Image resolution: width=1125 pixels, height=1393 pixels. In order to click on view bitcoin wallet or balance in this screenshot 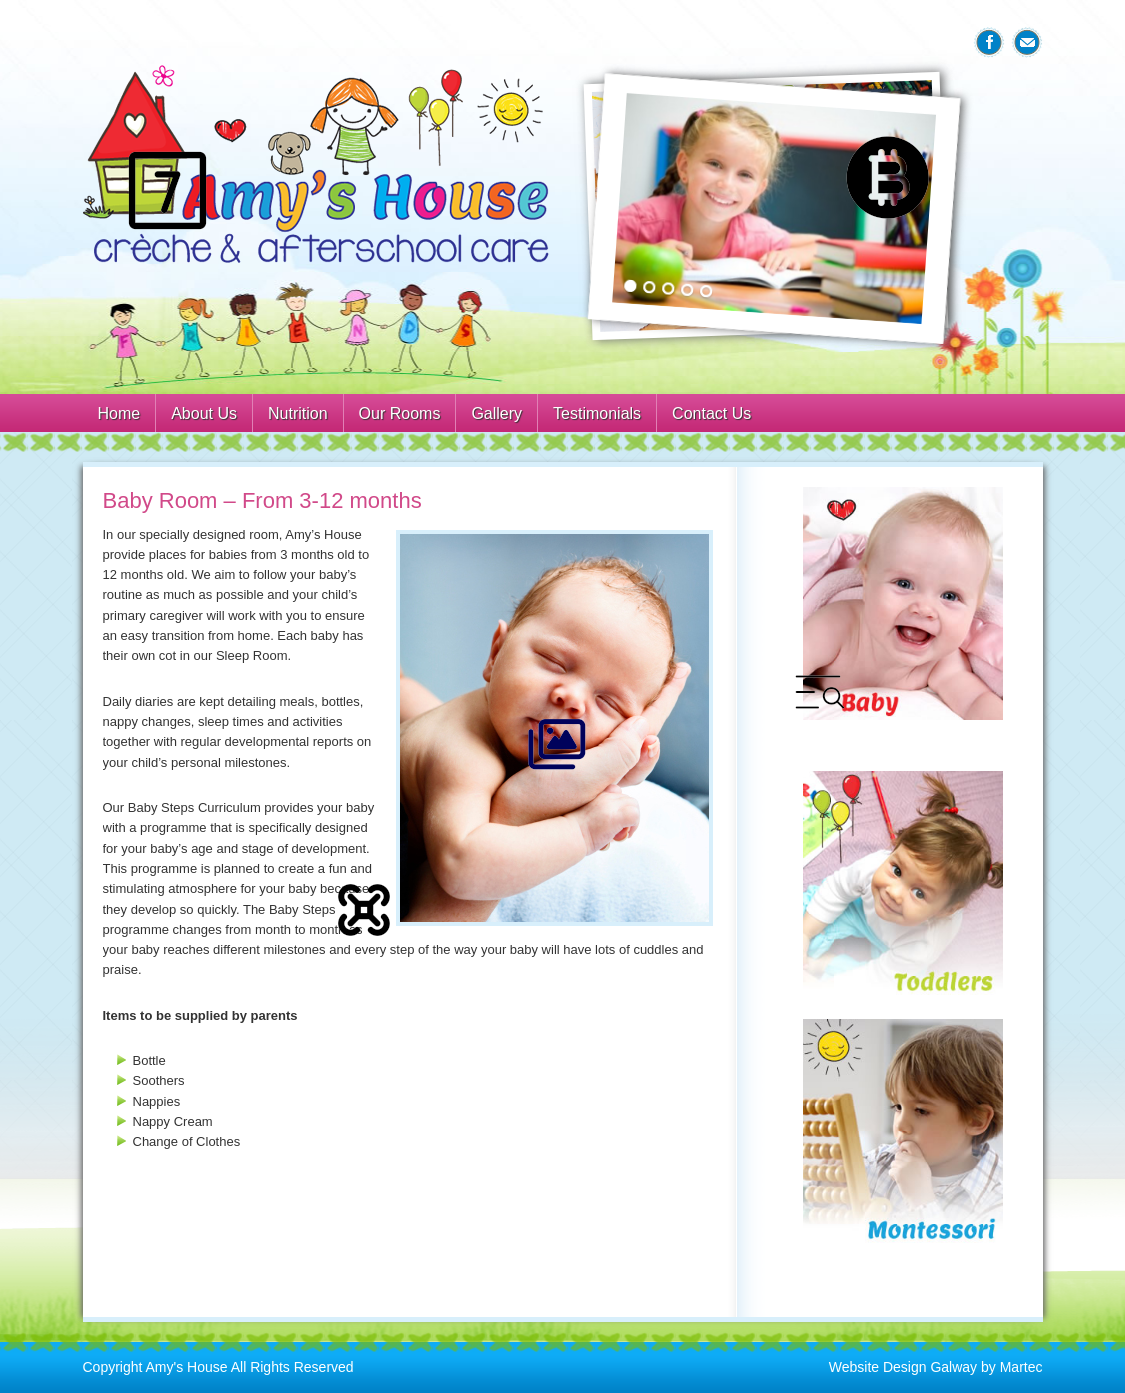, I will do `click(884, 177)`.